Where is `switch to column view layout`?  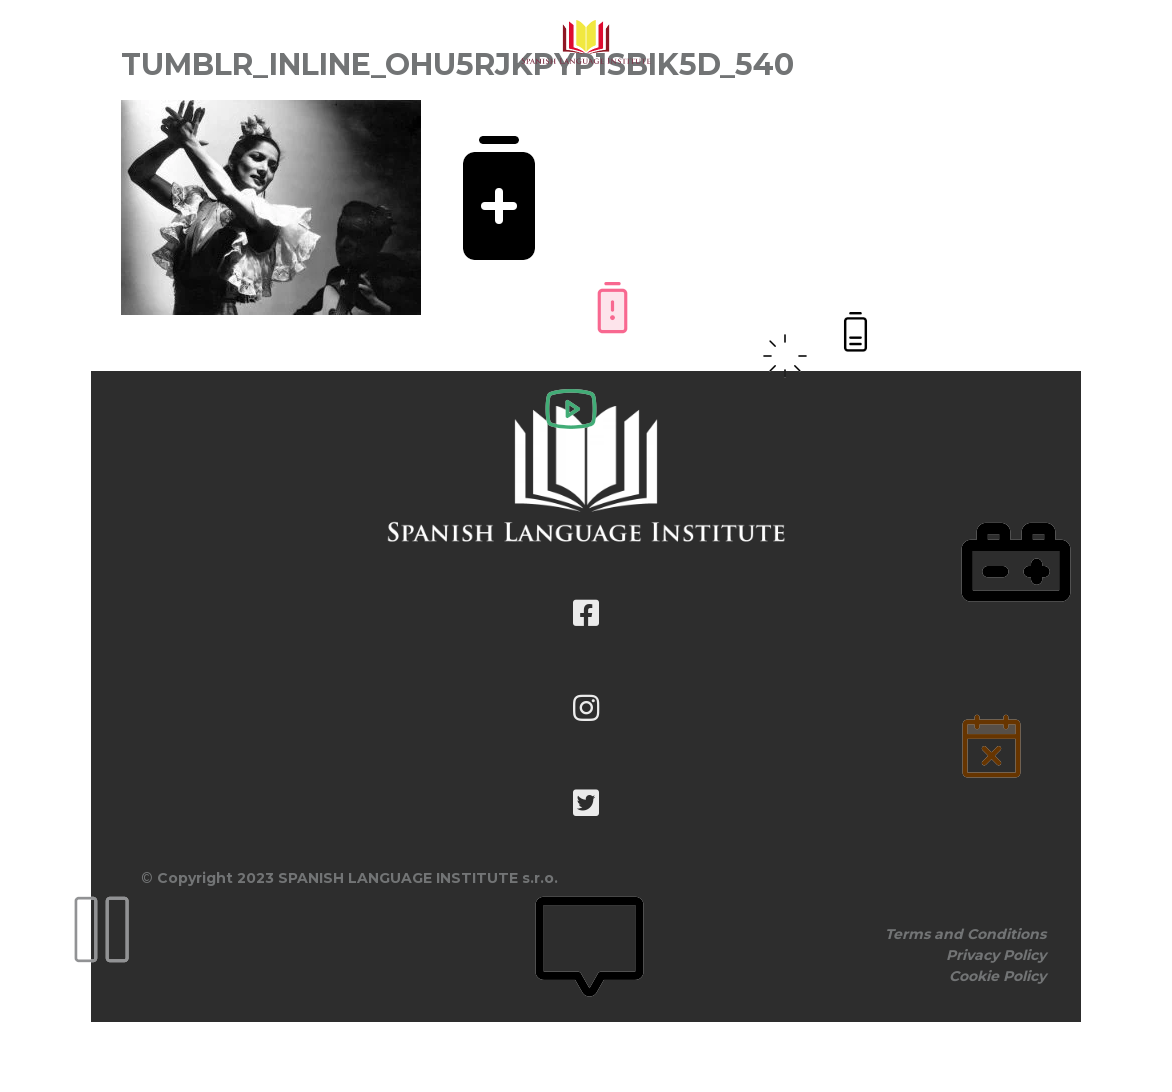 switch to column view layout is located at coordinates (101, 929).